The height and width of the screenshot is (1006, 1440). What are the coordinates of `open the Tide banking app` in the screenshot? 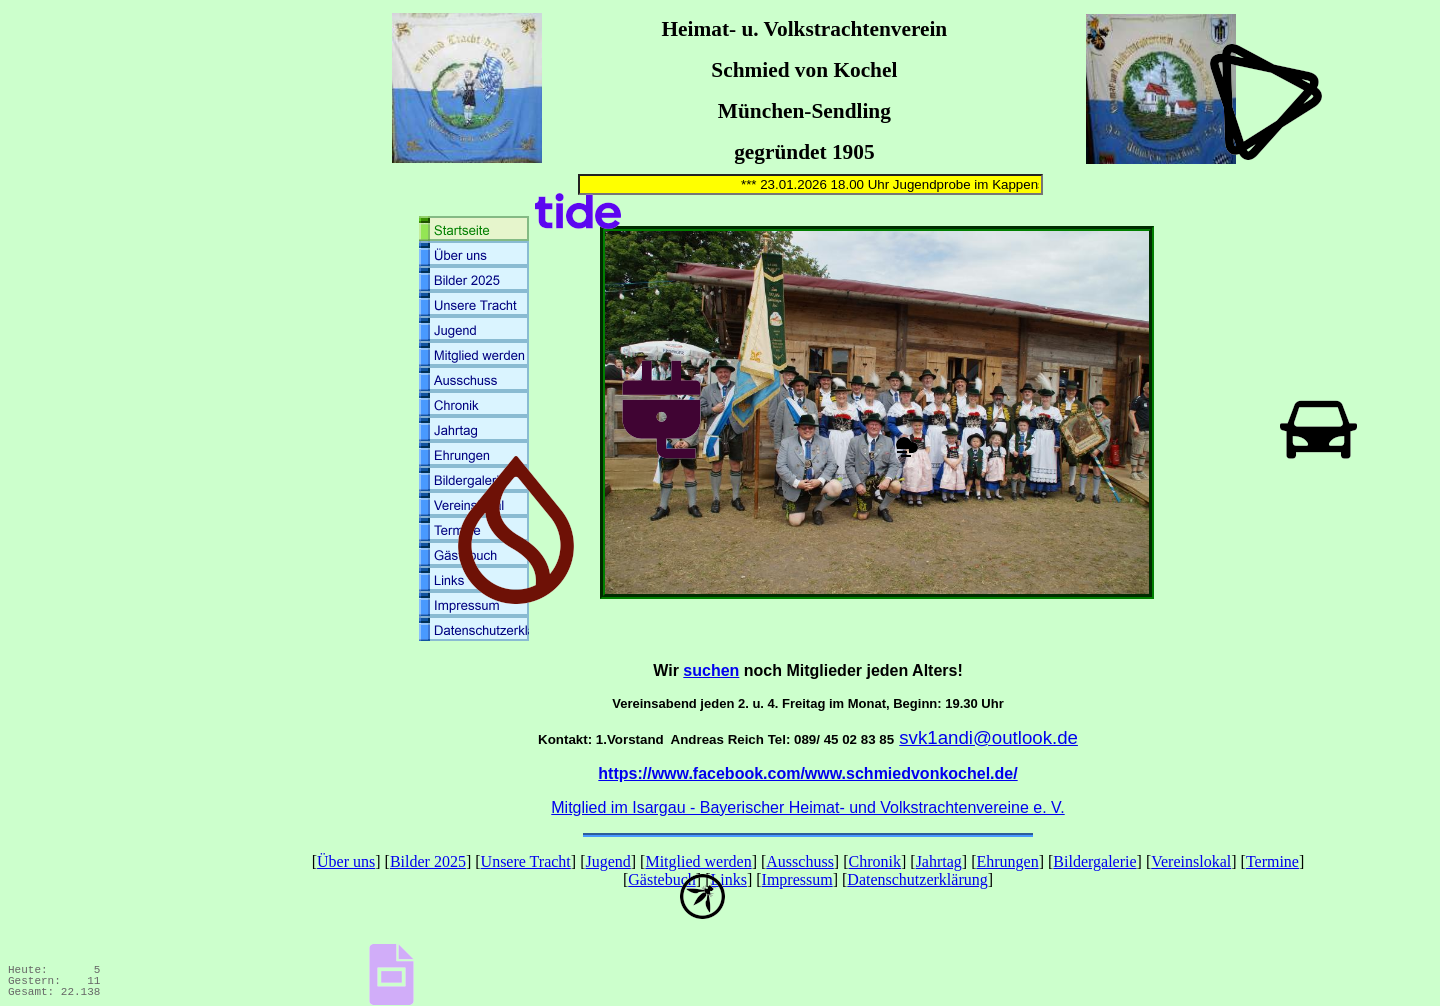 It's located at (578, 211).